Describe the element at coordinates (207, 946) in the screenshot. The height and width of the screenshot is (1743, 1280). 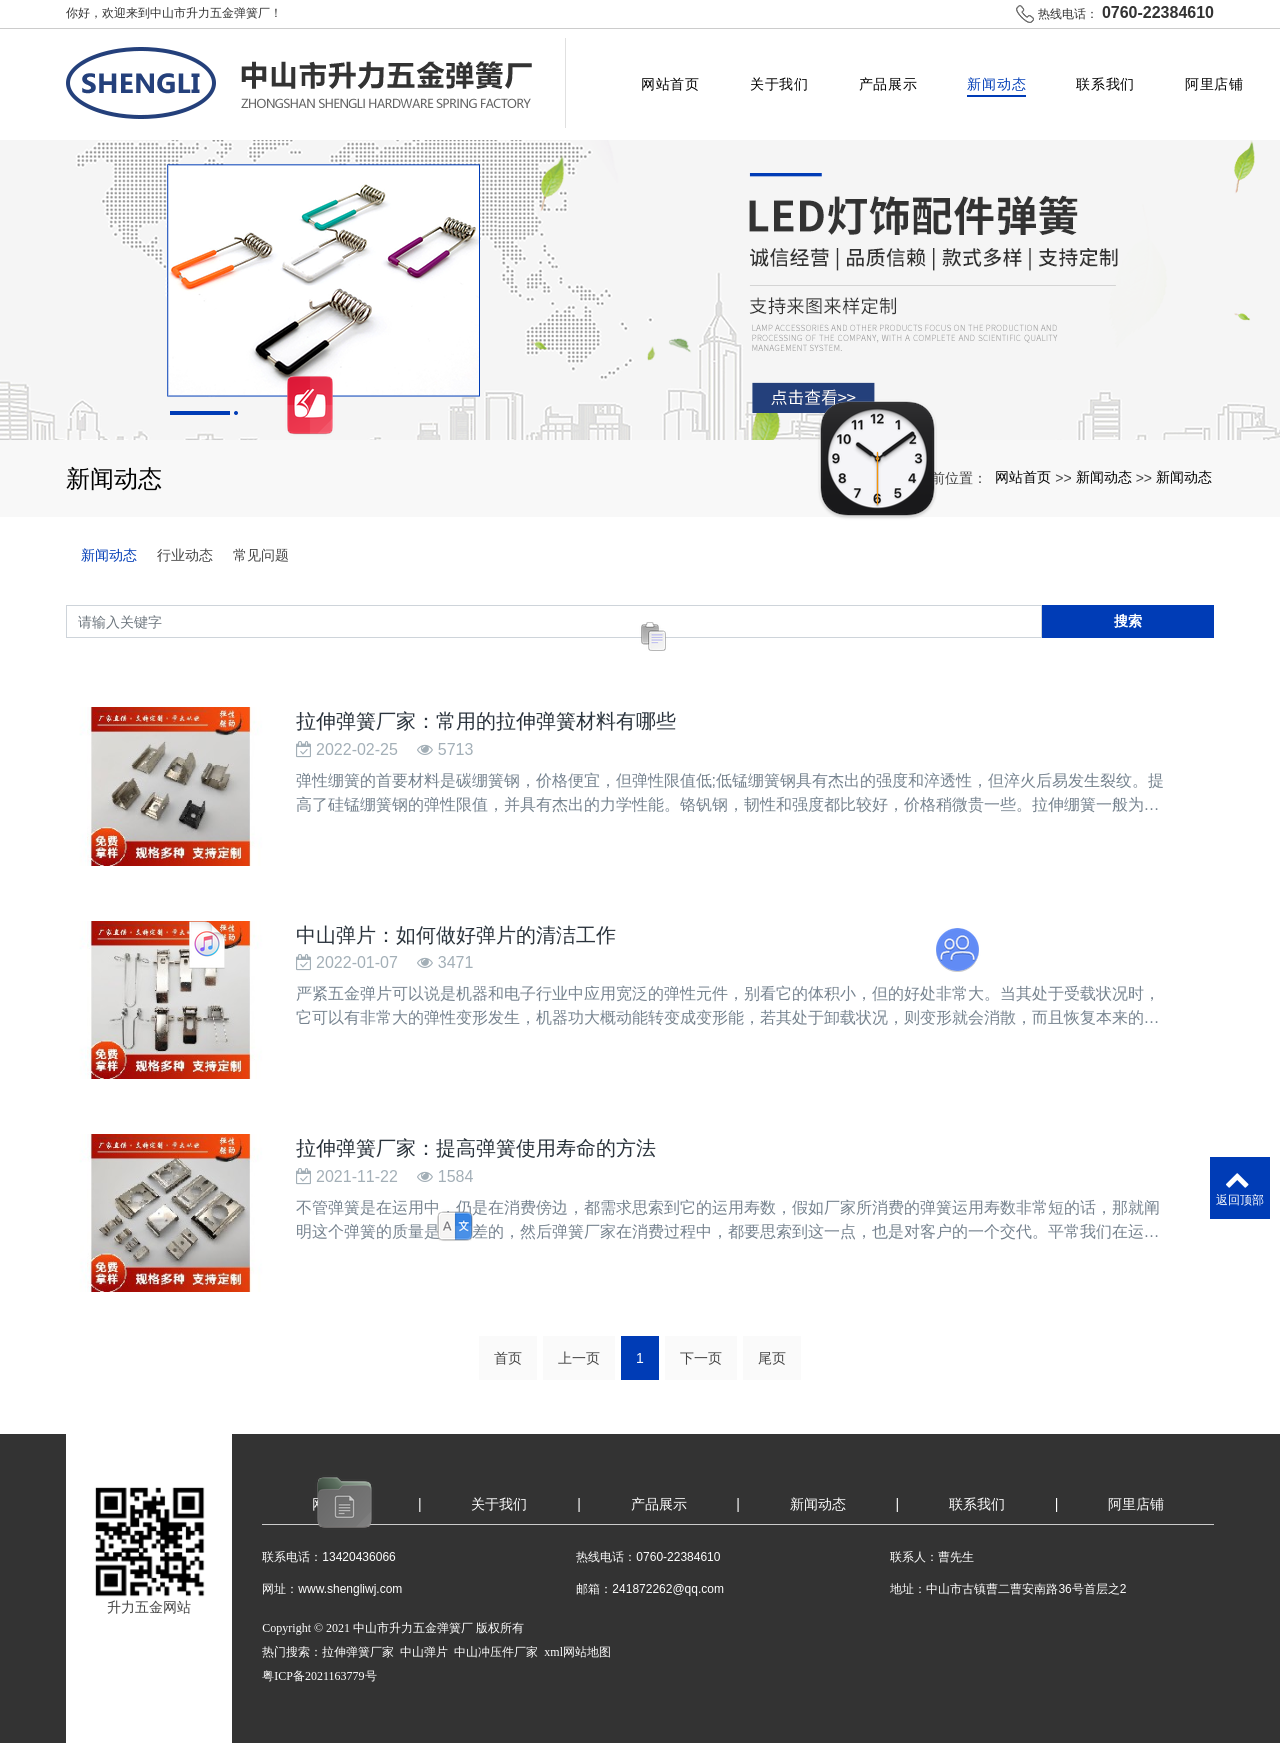
I see `open an iTunes-related file or document` at that location.